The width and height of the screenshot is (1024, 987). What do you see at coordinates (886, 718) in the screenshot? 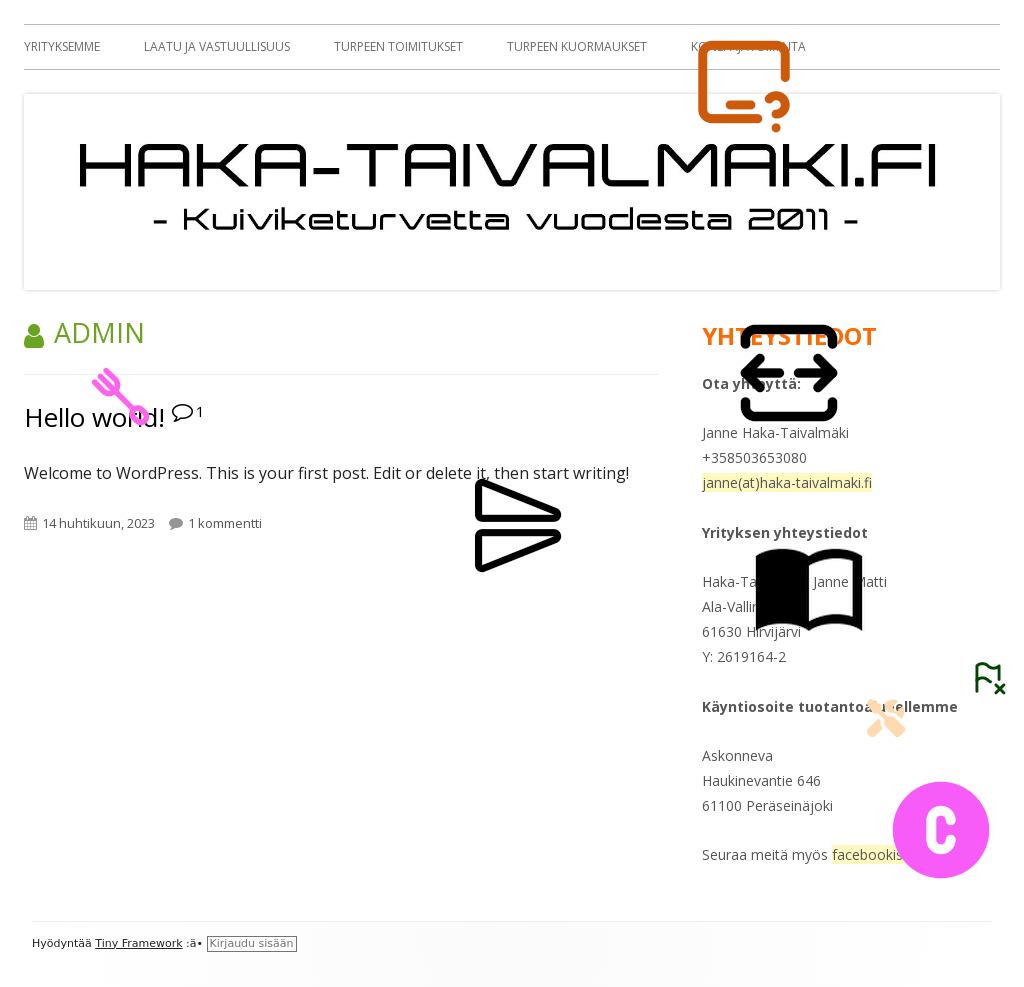
I see `access settings or configuration options` at bounding box center [886, 718].